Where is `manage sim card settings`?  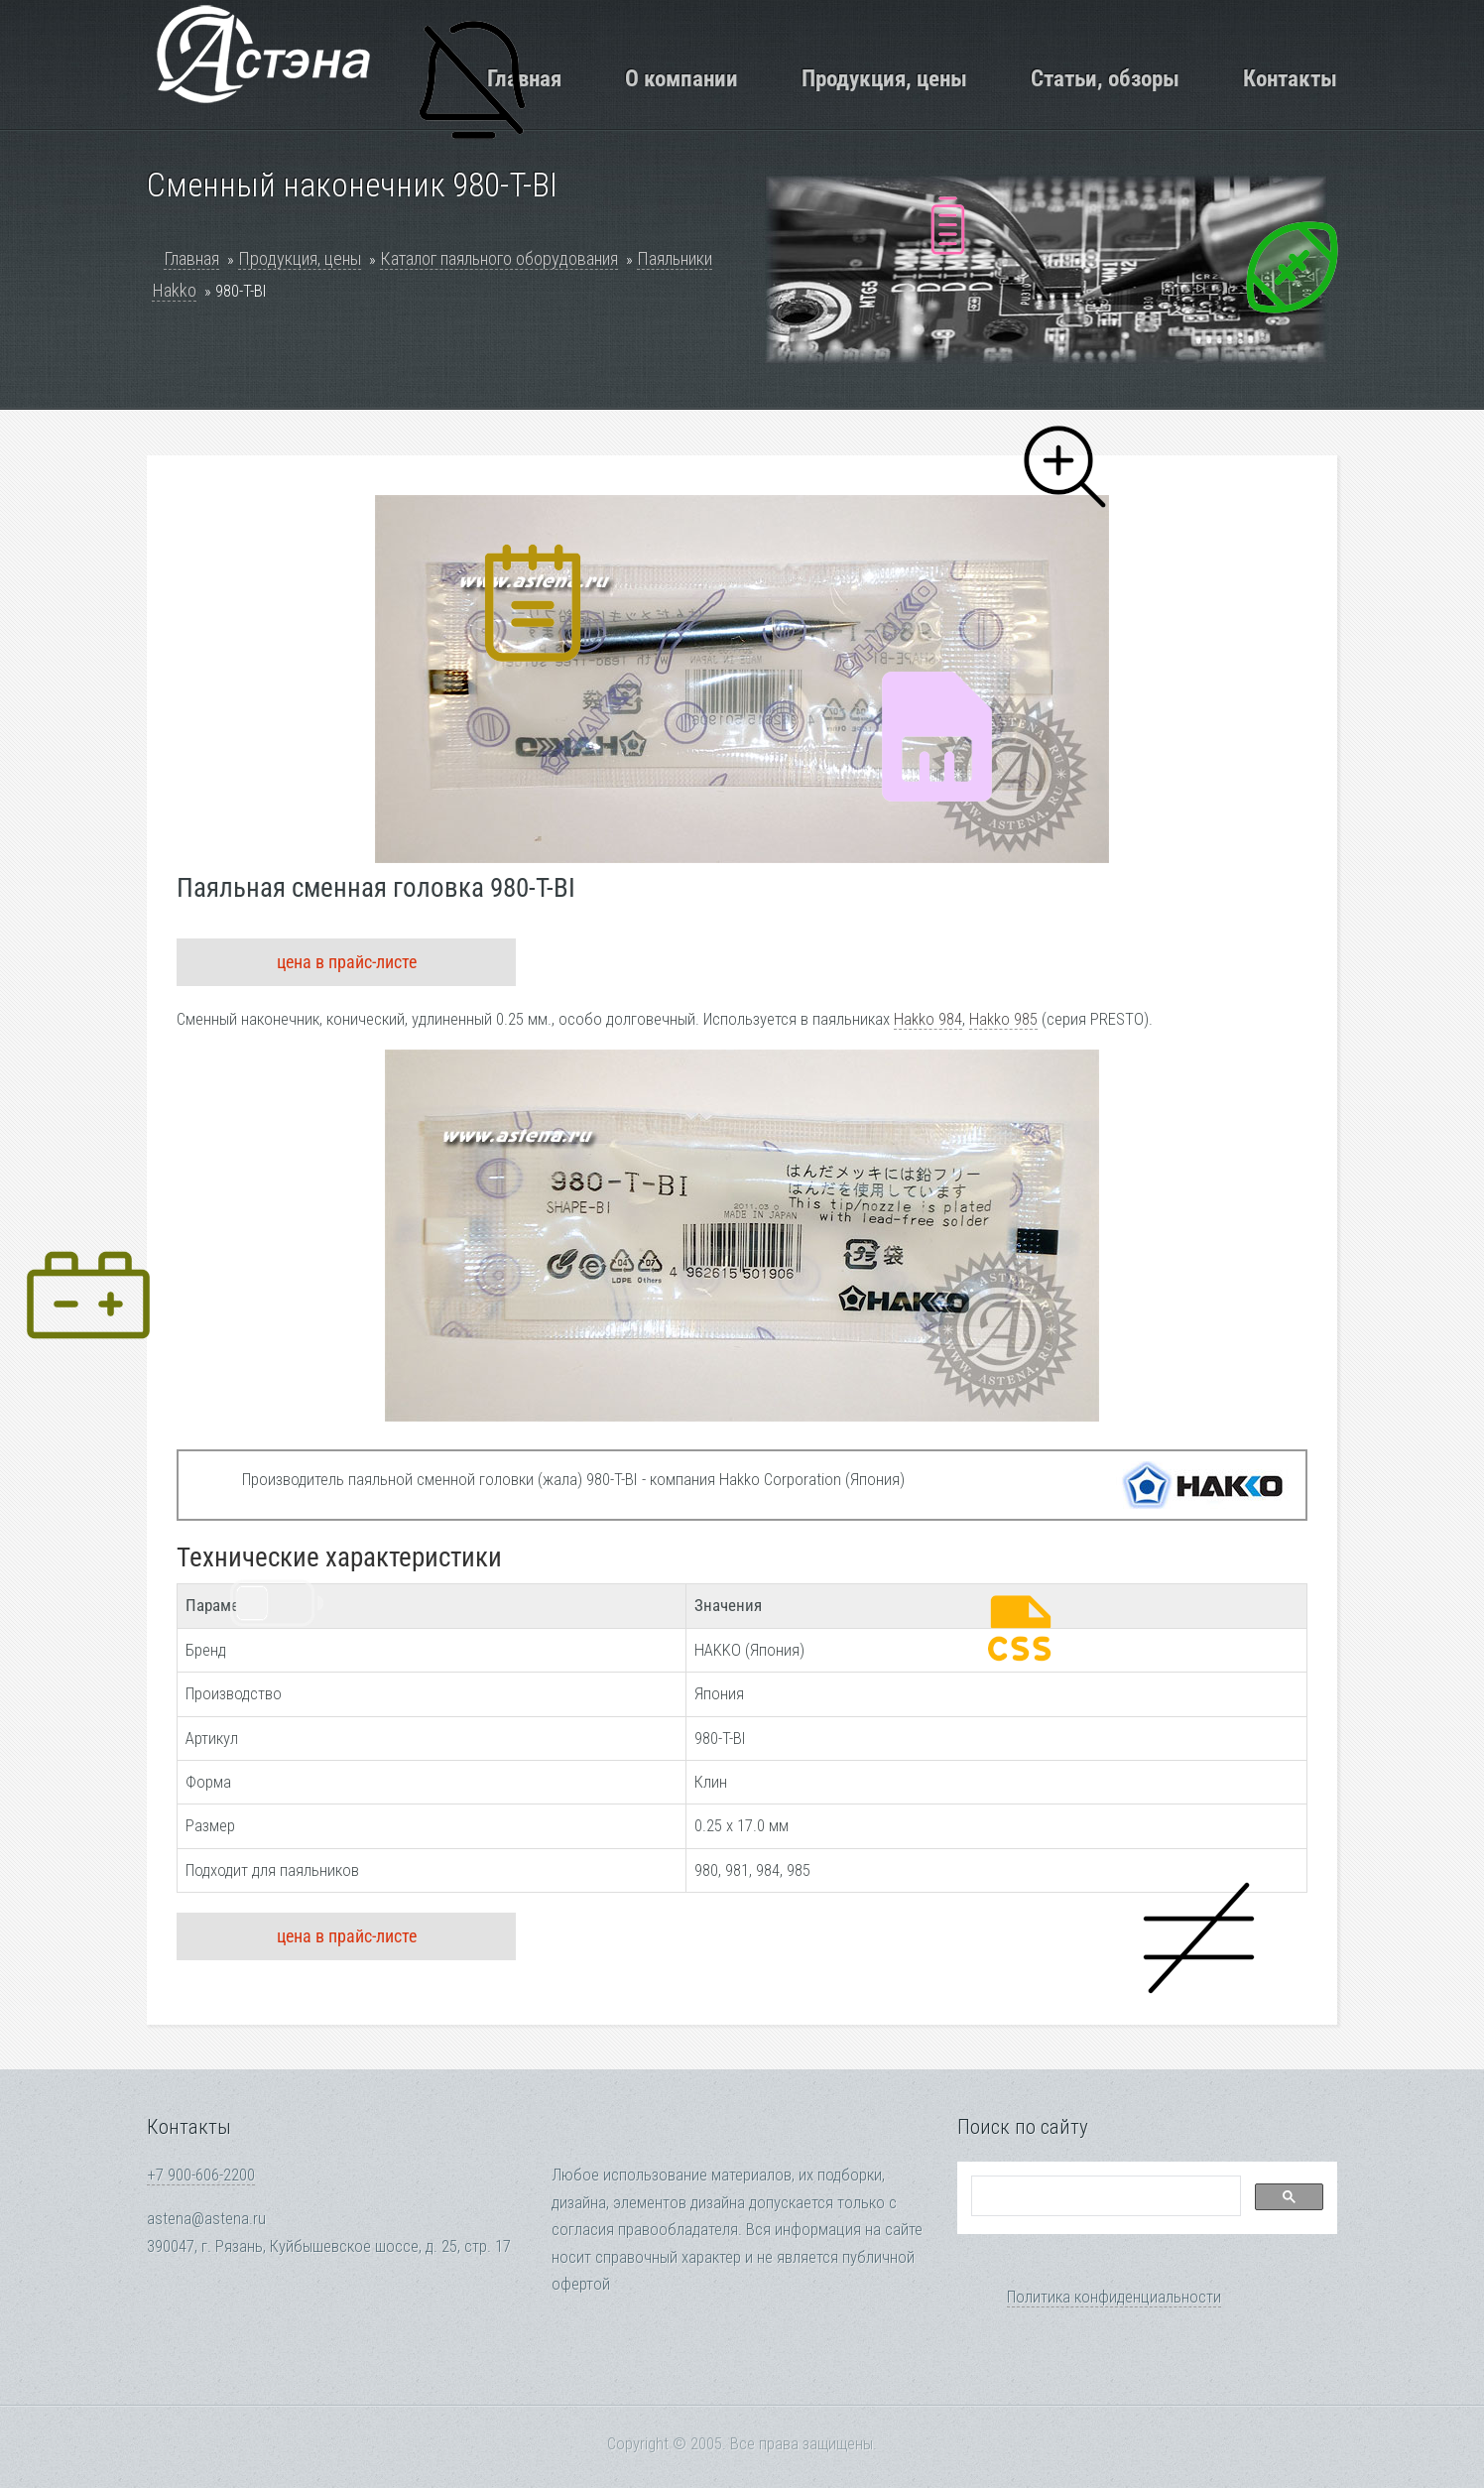 manage sim card settings is located at coordinates (936, 736).